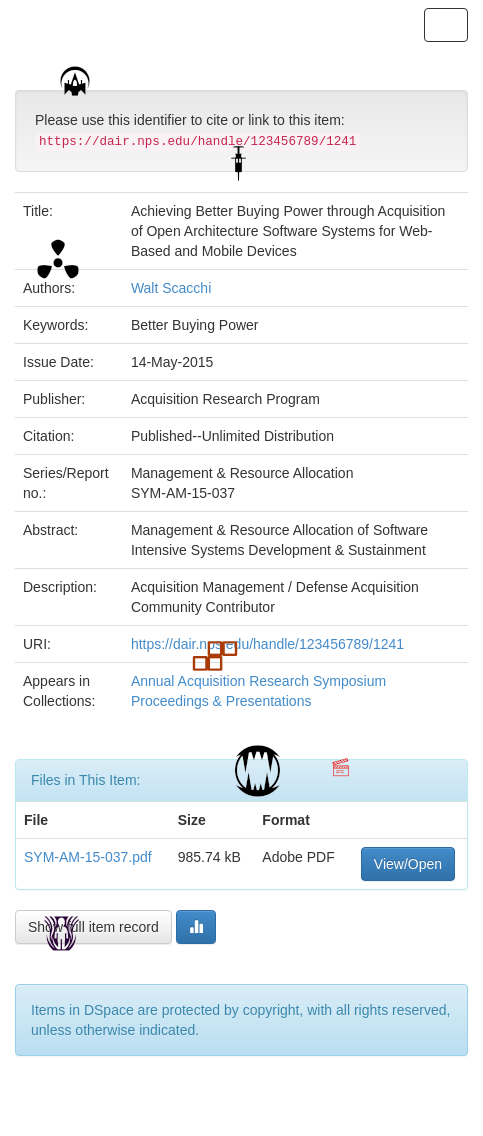 This screenshot has height=1136, width=483. I want to click on activate forward shield or barrier, so click(75, 81).